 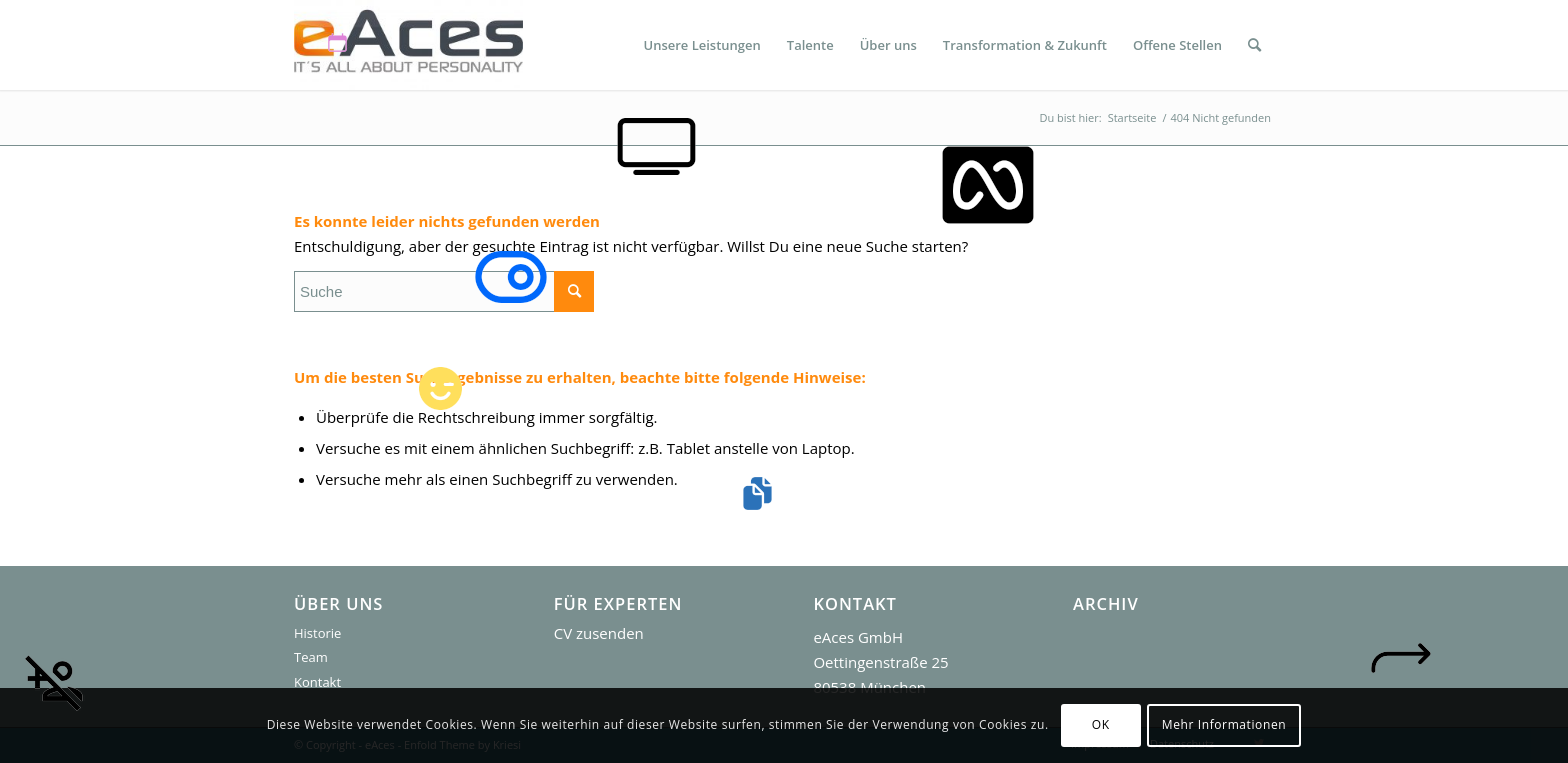 I want to click on view all documents, so click(x=757, y=493).